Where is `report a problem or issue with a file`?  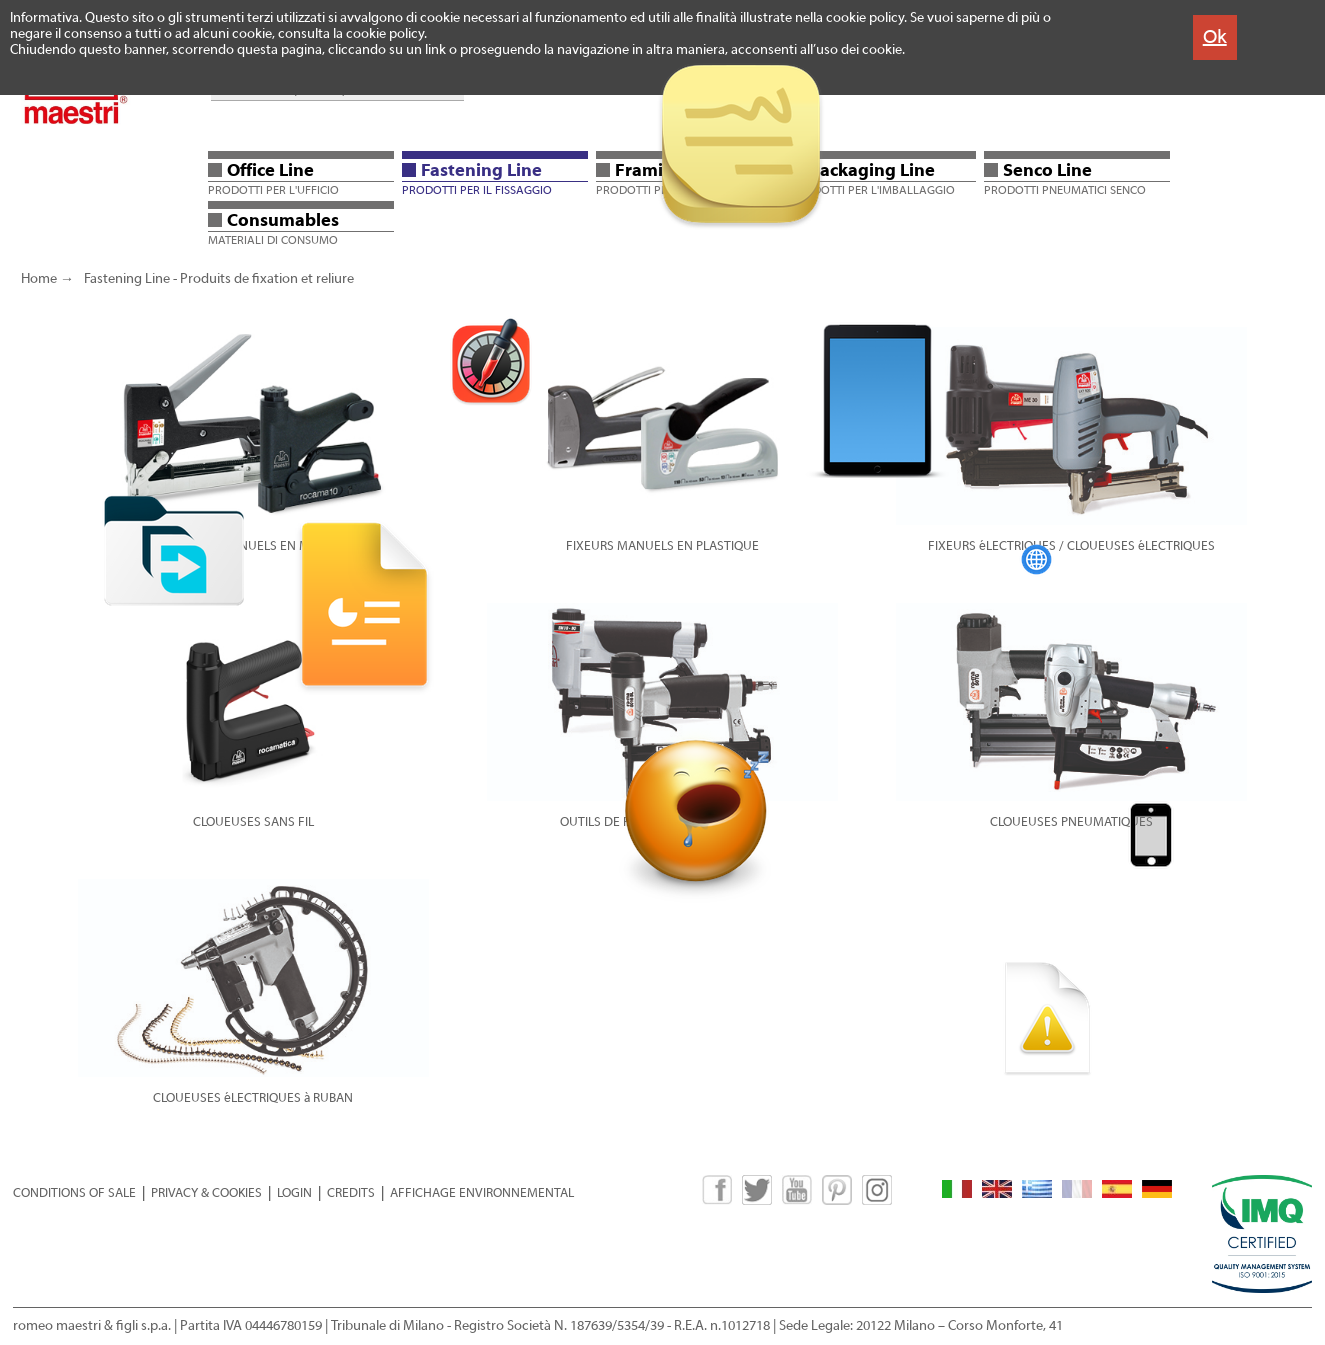 report a problem or issue with a file is located at coordinates (1047, 1020).